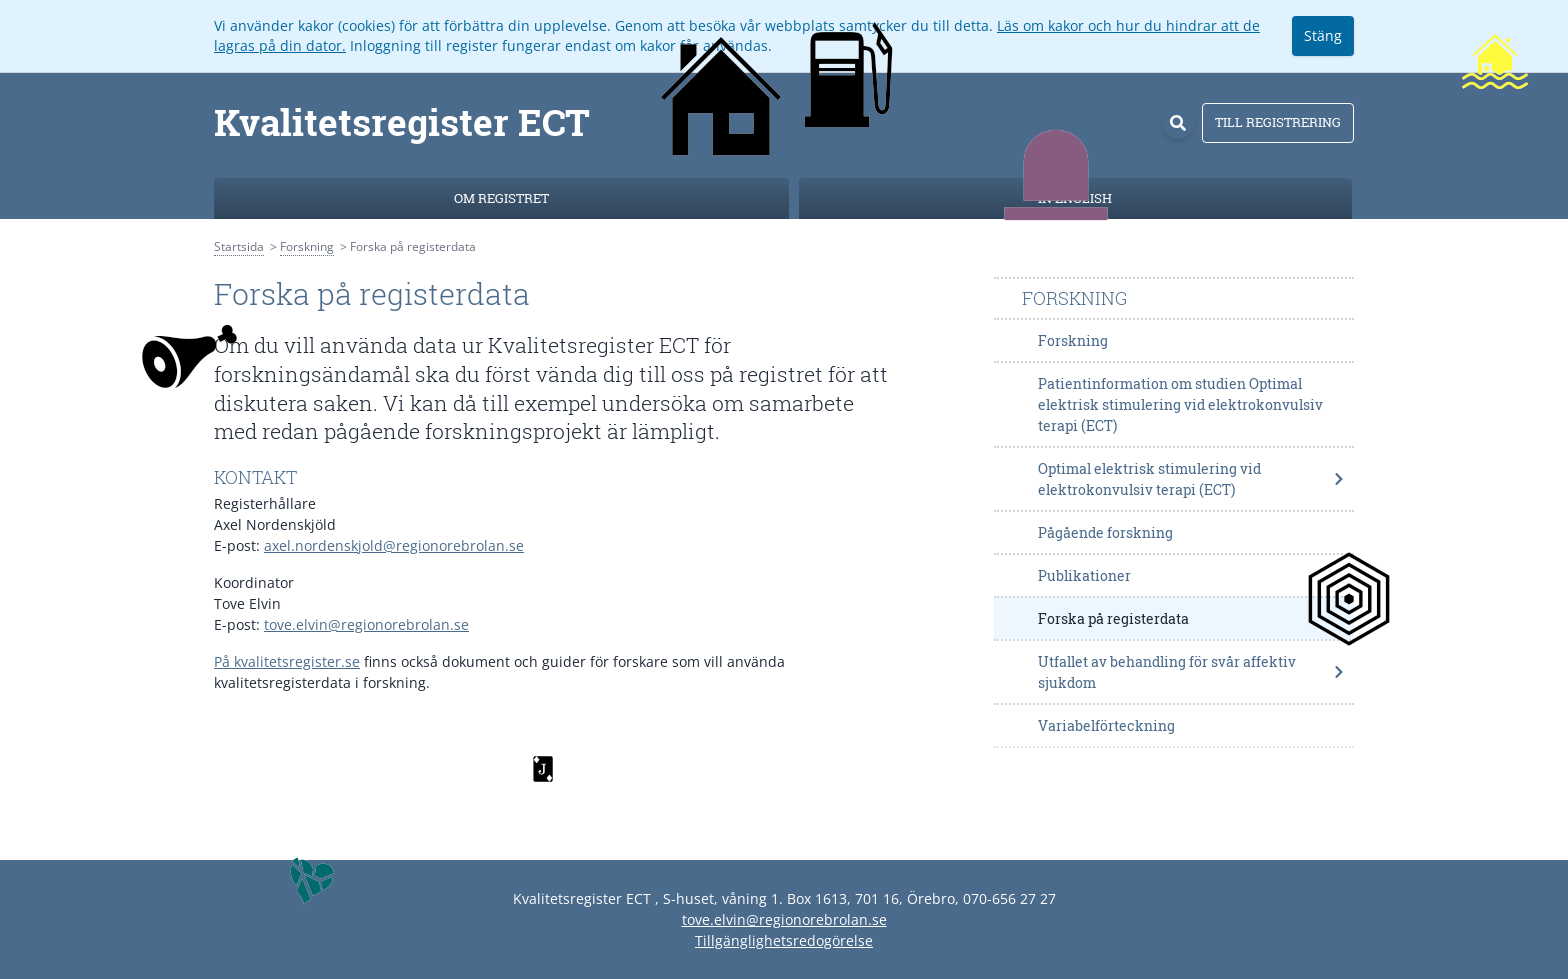 This screenshot has width=1568, height=979. Describe the element at coordinates (1056, 175) in the screenshot. I see `indicates a deceased character or game over state` at that location.